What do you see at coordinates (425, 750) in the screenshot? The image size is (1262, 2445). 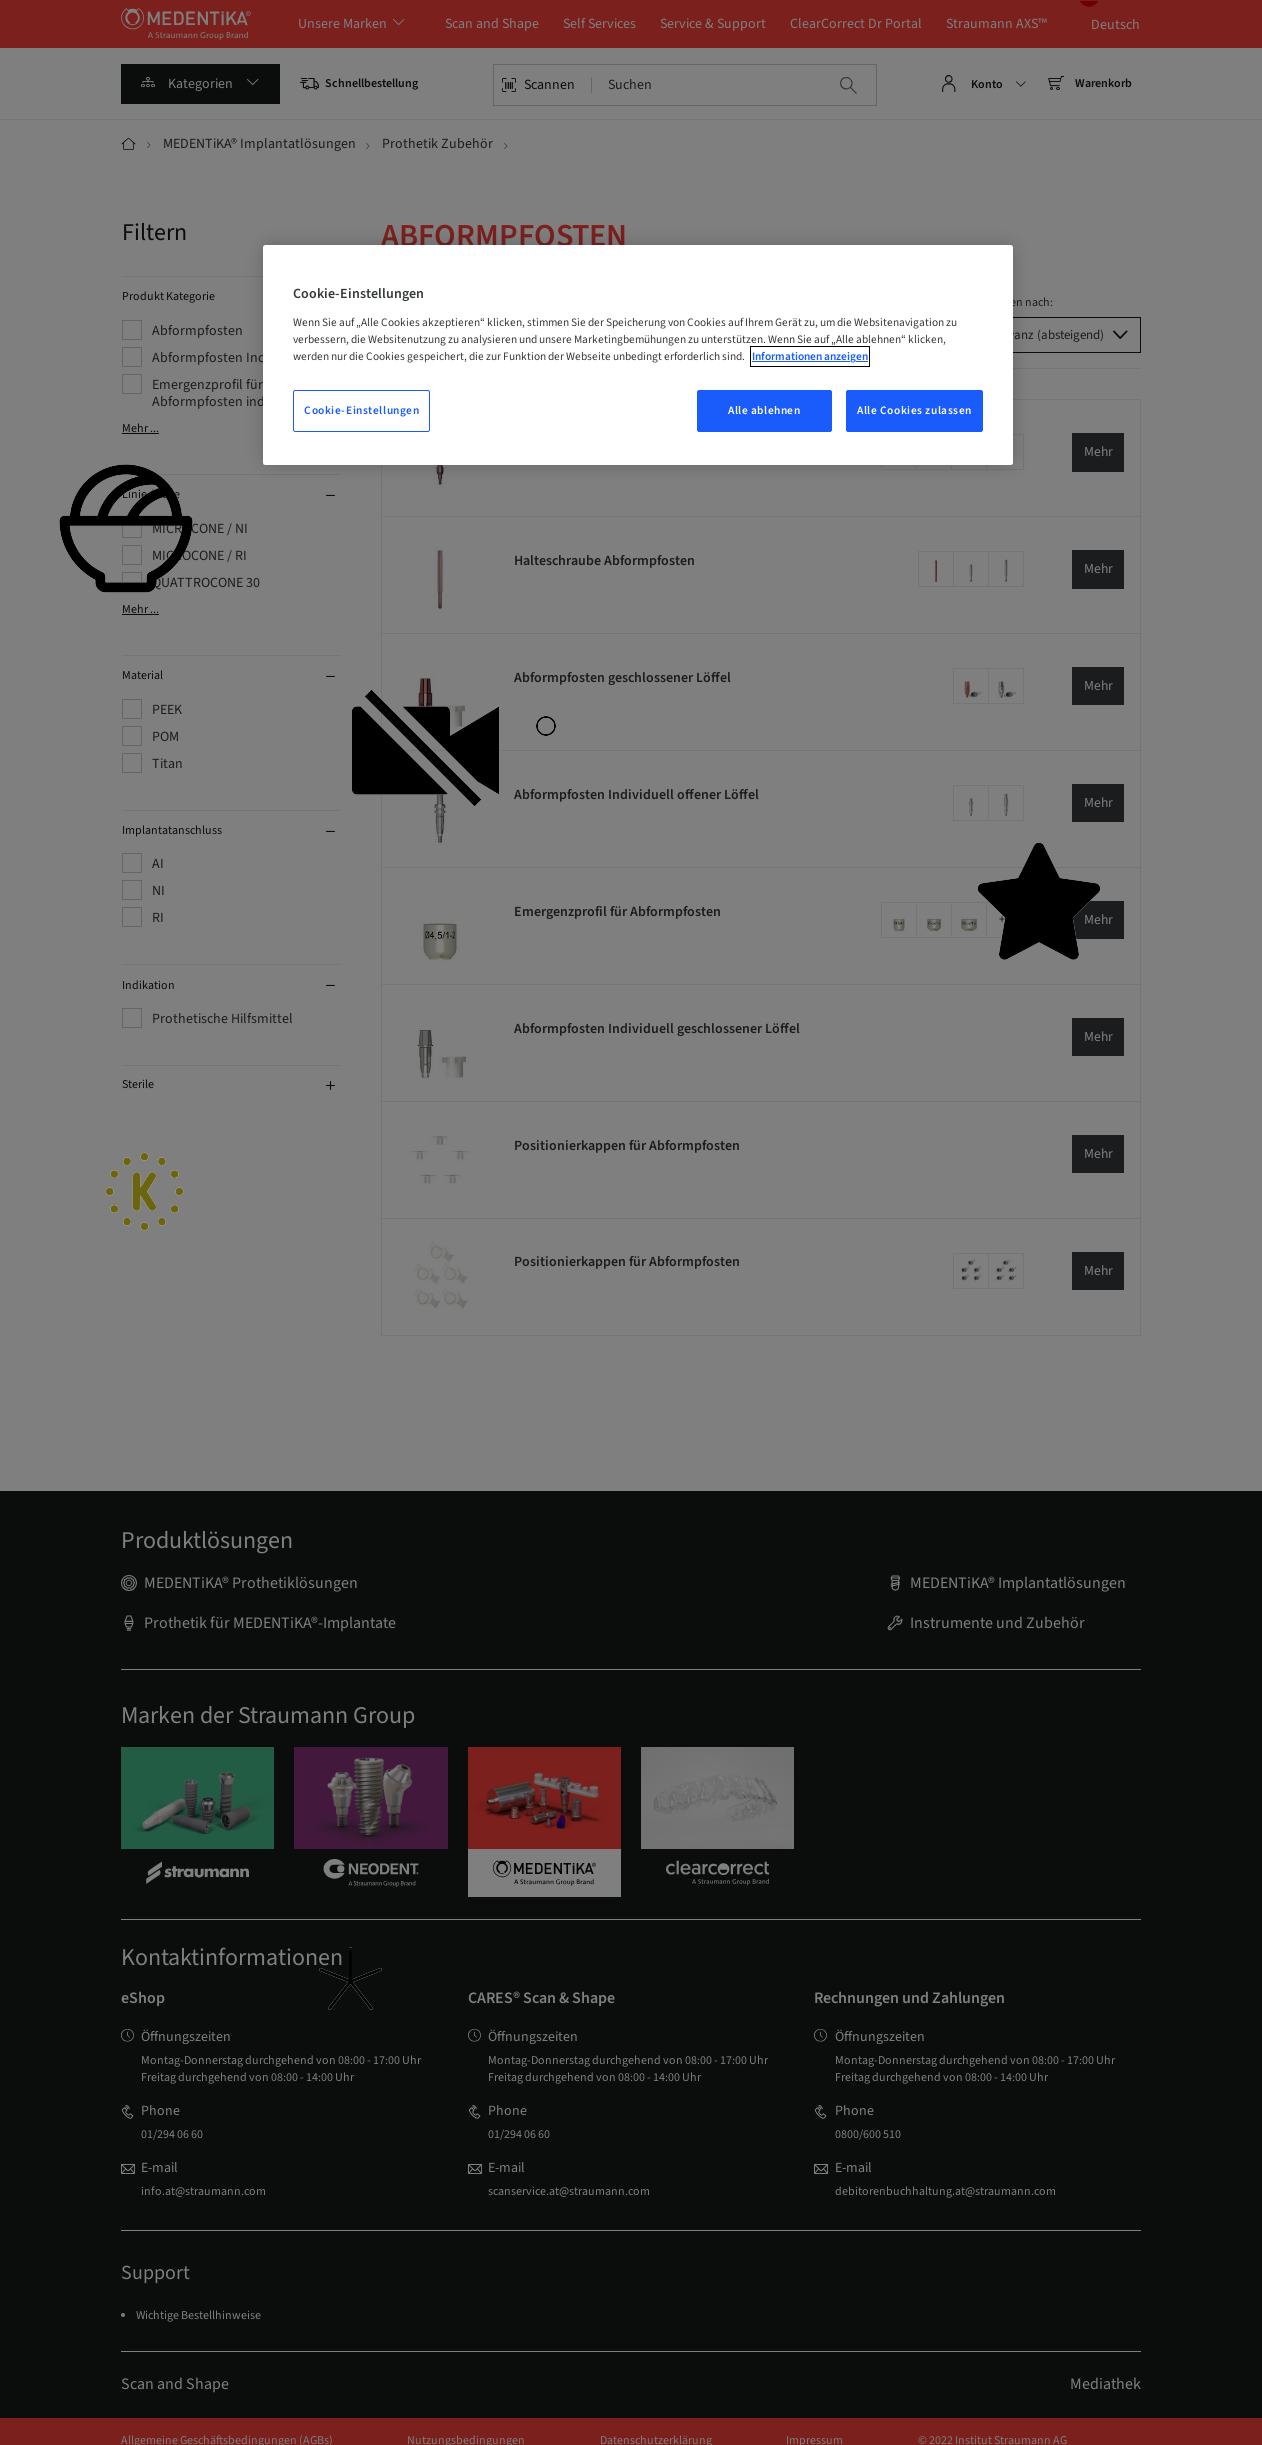 I see `turn off camera or disable video` at bounding box center [425, 750].